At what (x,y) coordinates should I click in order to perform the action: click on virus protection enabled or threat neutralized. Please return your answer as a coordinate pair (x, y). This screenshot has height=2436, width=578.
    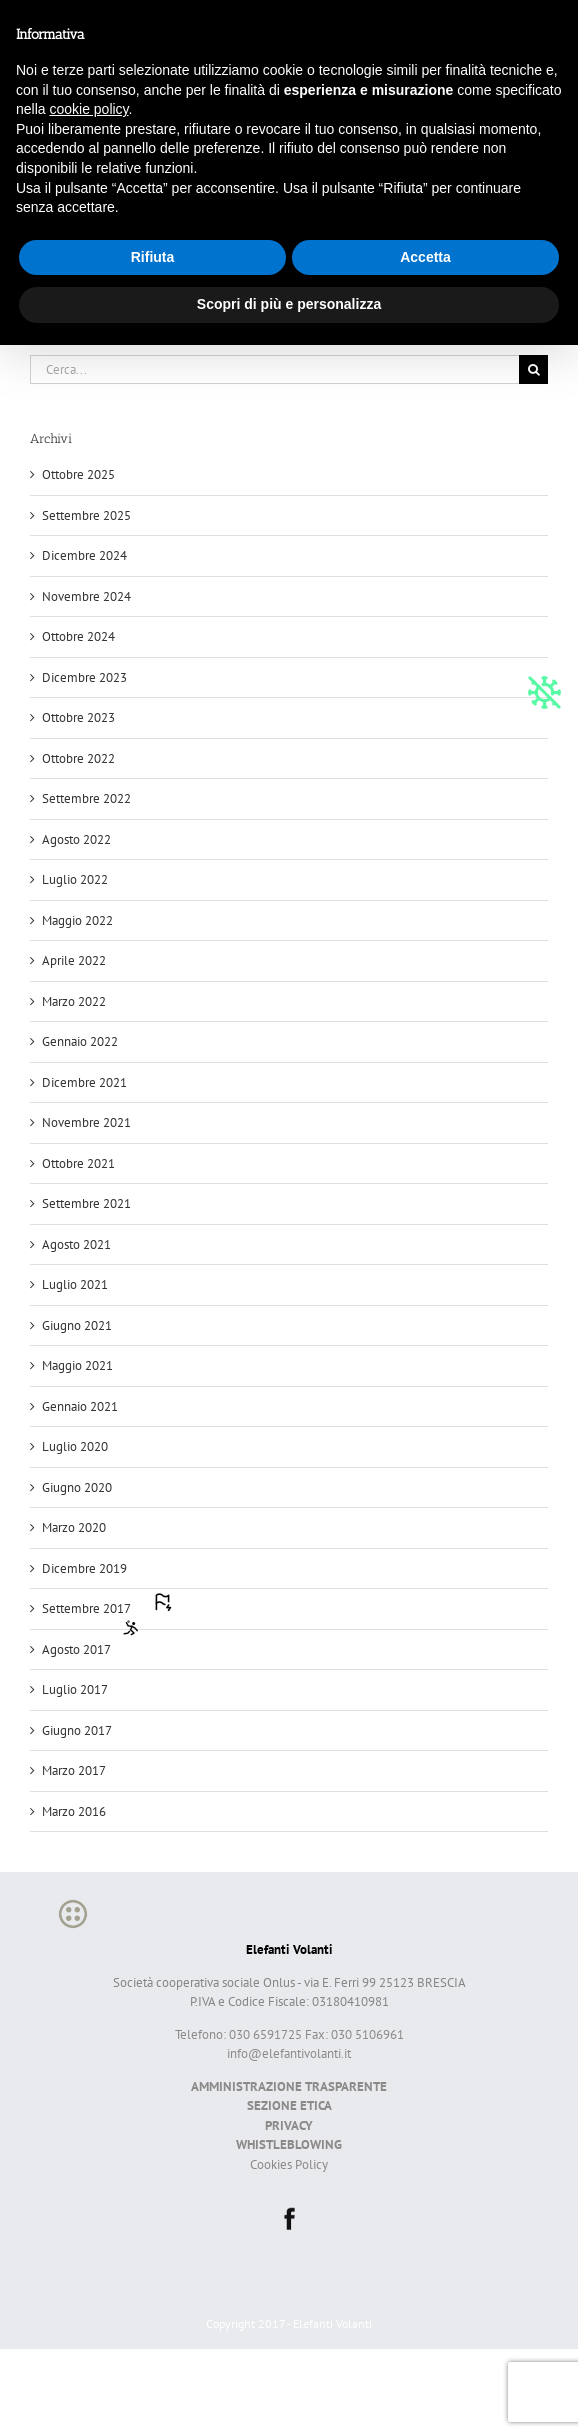
    Looking at the image, I should click on (544, 692).